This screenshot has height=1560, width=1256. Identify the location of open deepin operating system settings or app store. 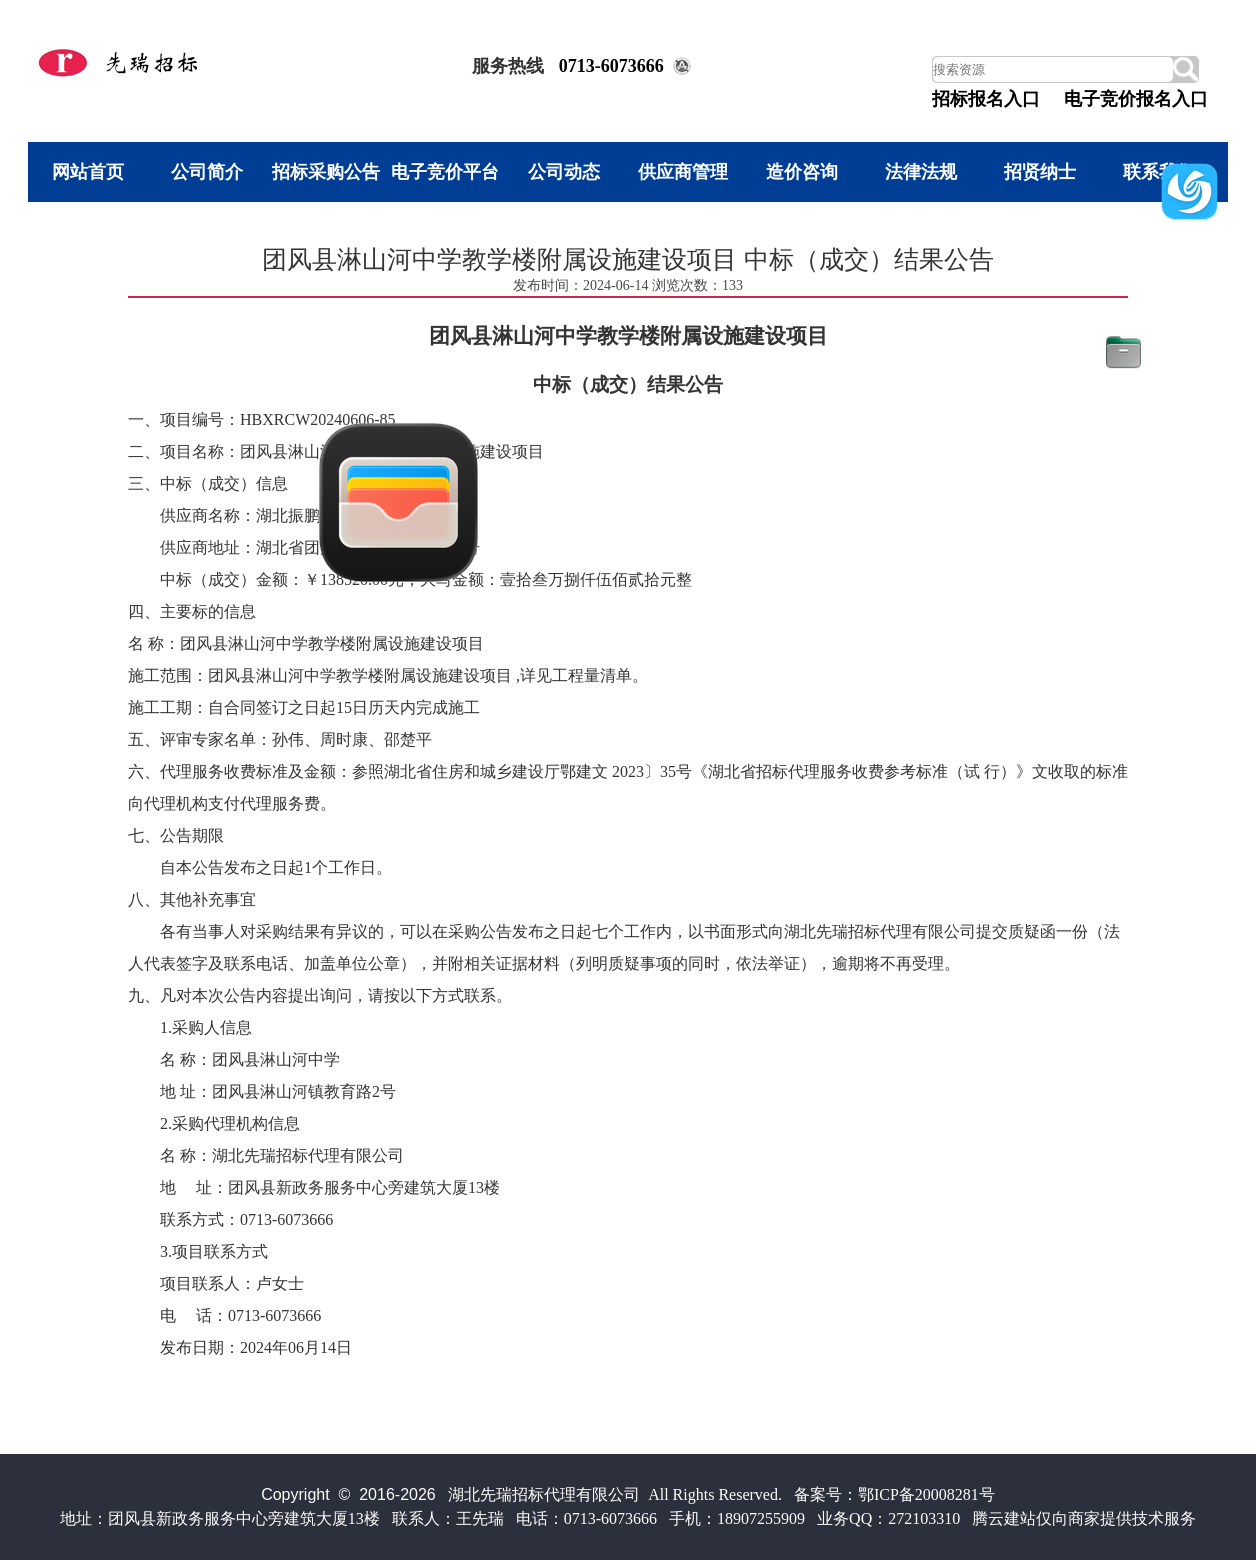
(1189, 191).